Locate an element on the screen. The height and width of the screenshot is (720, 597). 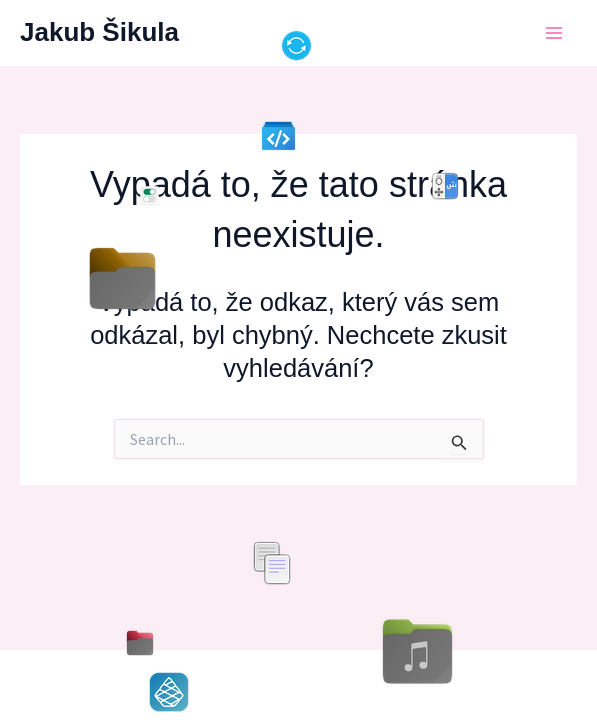
an open folder containing files is located at coordinates (122, 278).